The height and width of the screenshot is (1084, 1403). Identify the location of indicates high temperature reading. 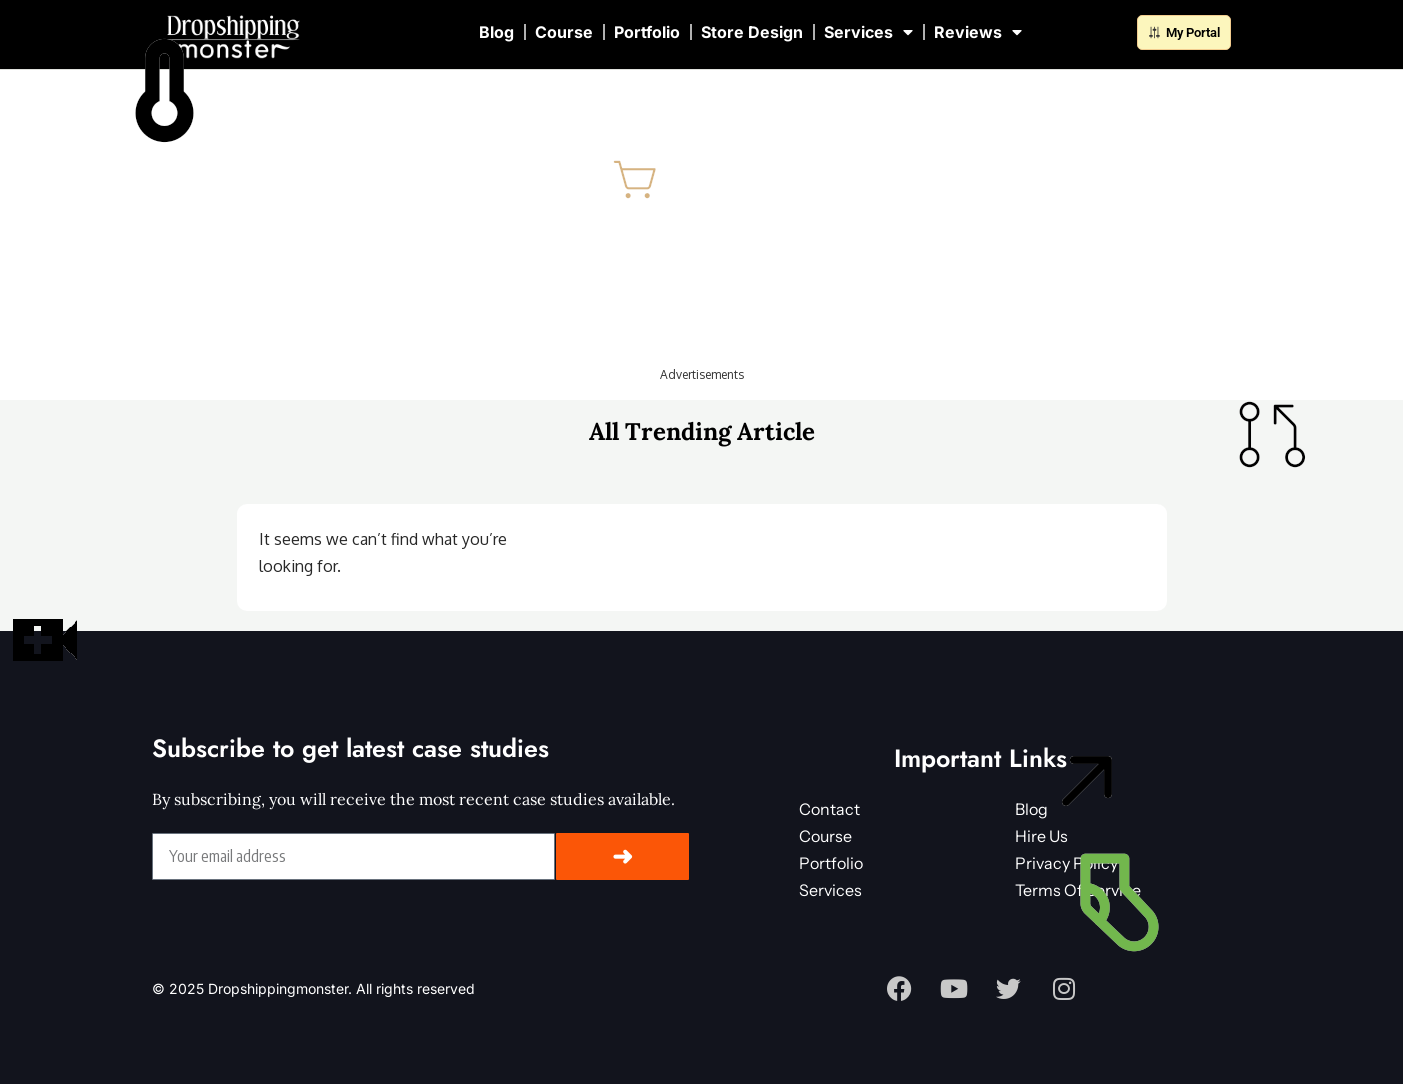
(164, 90).